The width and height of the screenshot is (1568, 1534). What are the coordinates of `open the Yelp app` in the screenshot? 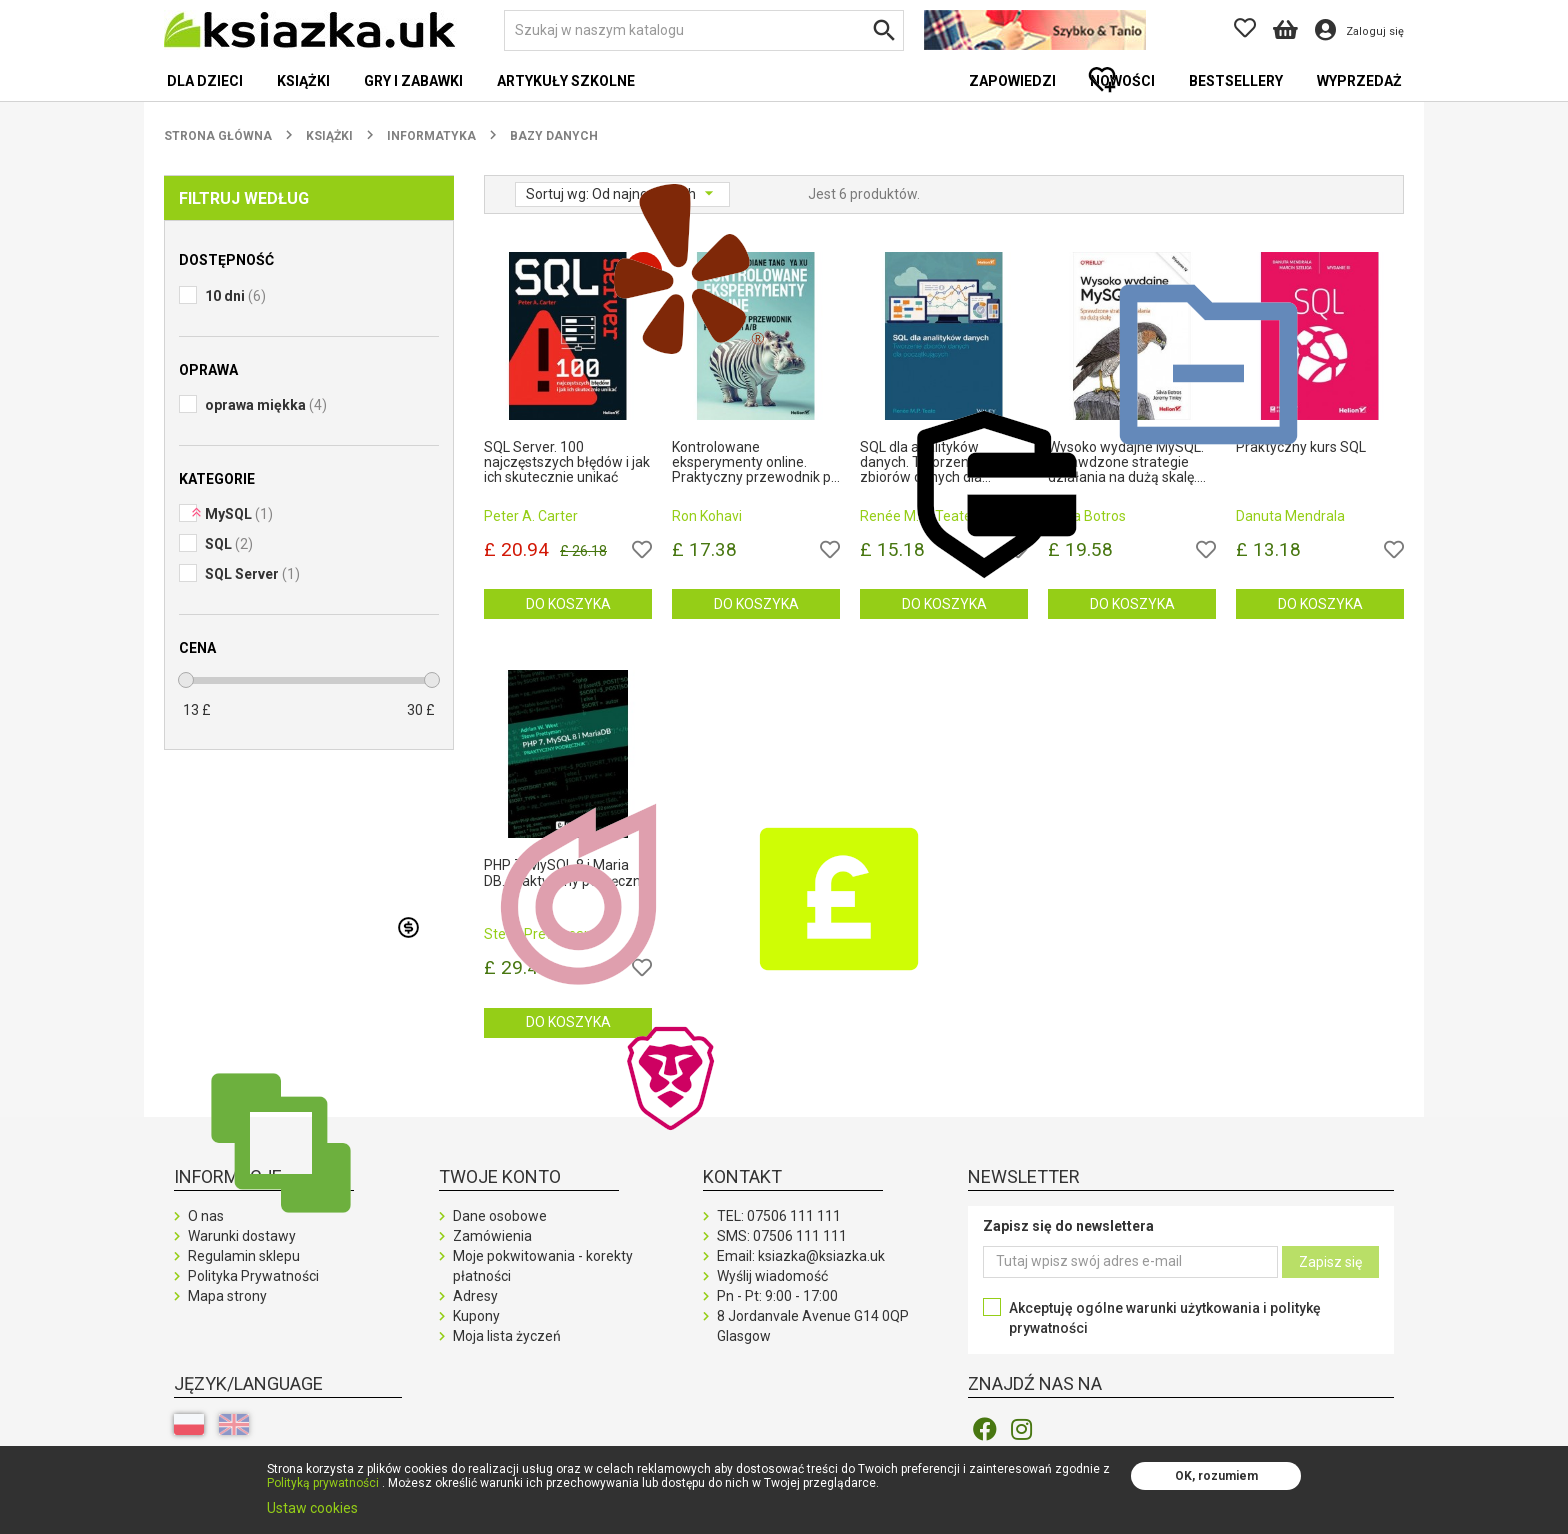 It's located at (689, 269).